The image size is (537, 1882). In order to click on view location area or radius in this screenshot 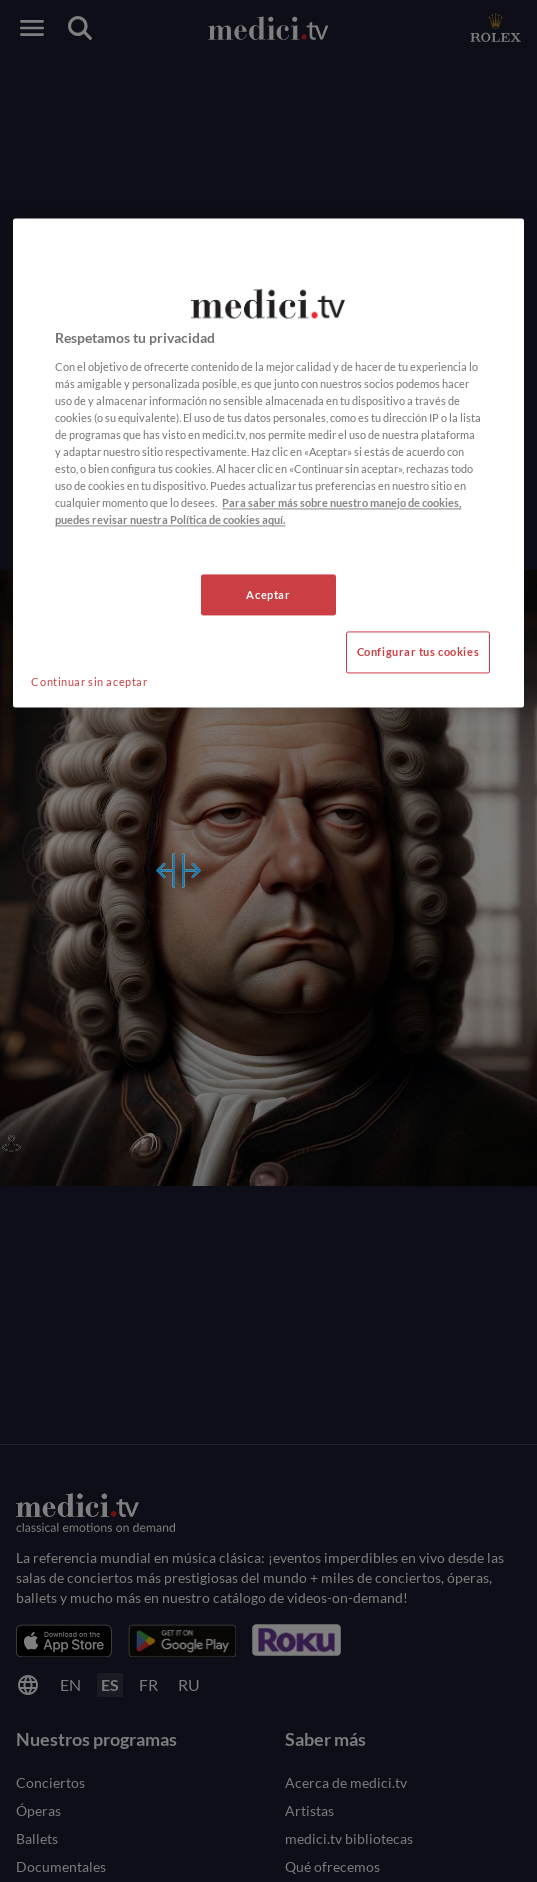, I will do `click(11, 1143)`.